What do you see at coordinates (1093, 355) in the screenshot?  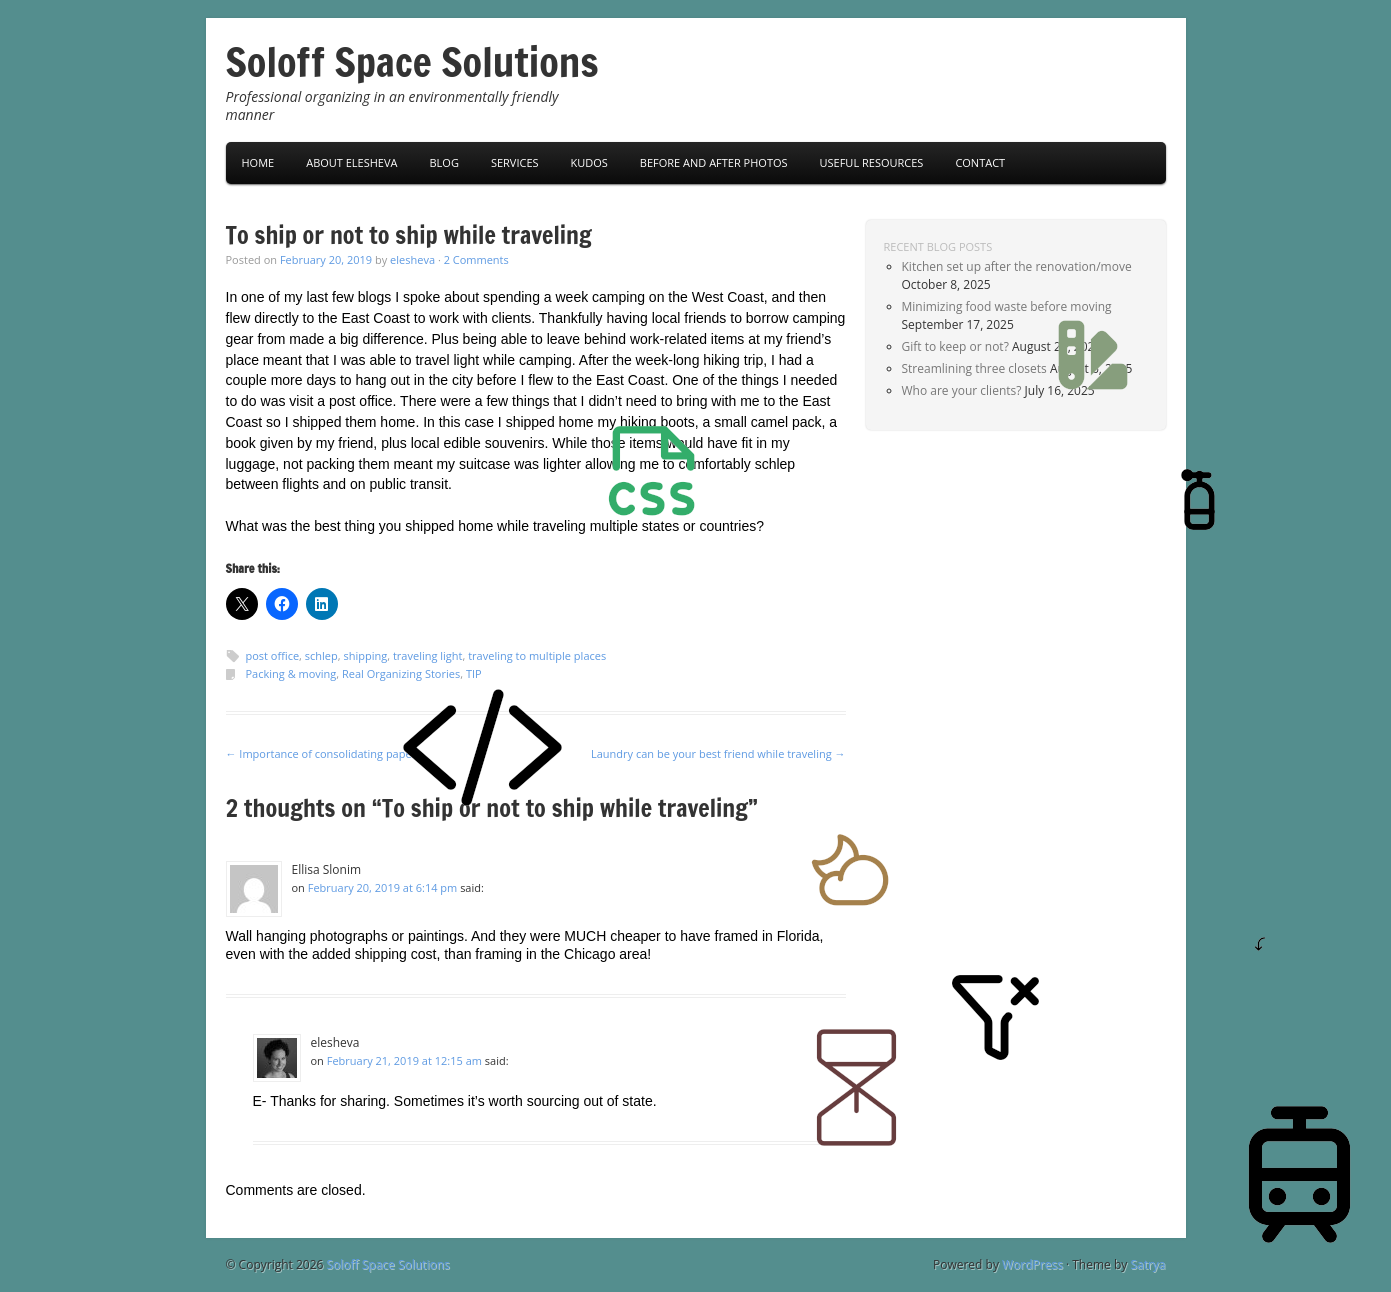 I see `open color palette or theme options` at bounding box center [1093, 355].